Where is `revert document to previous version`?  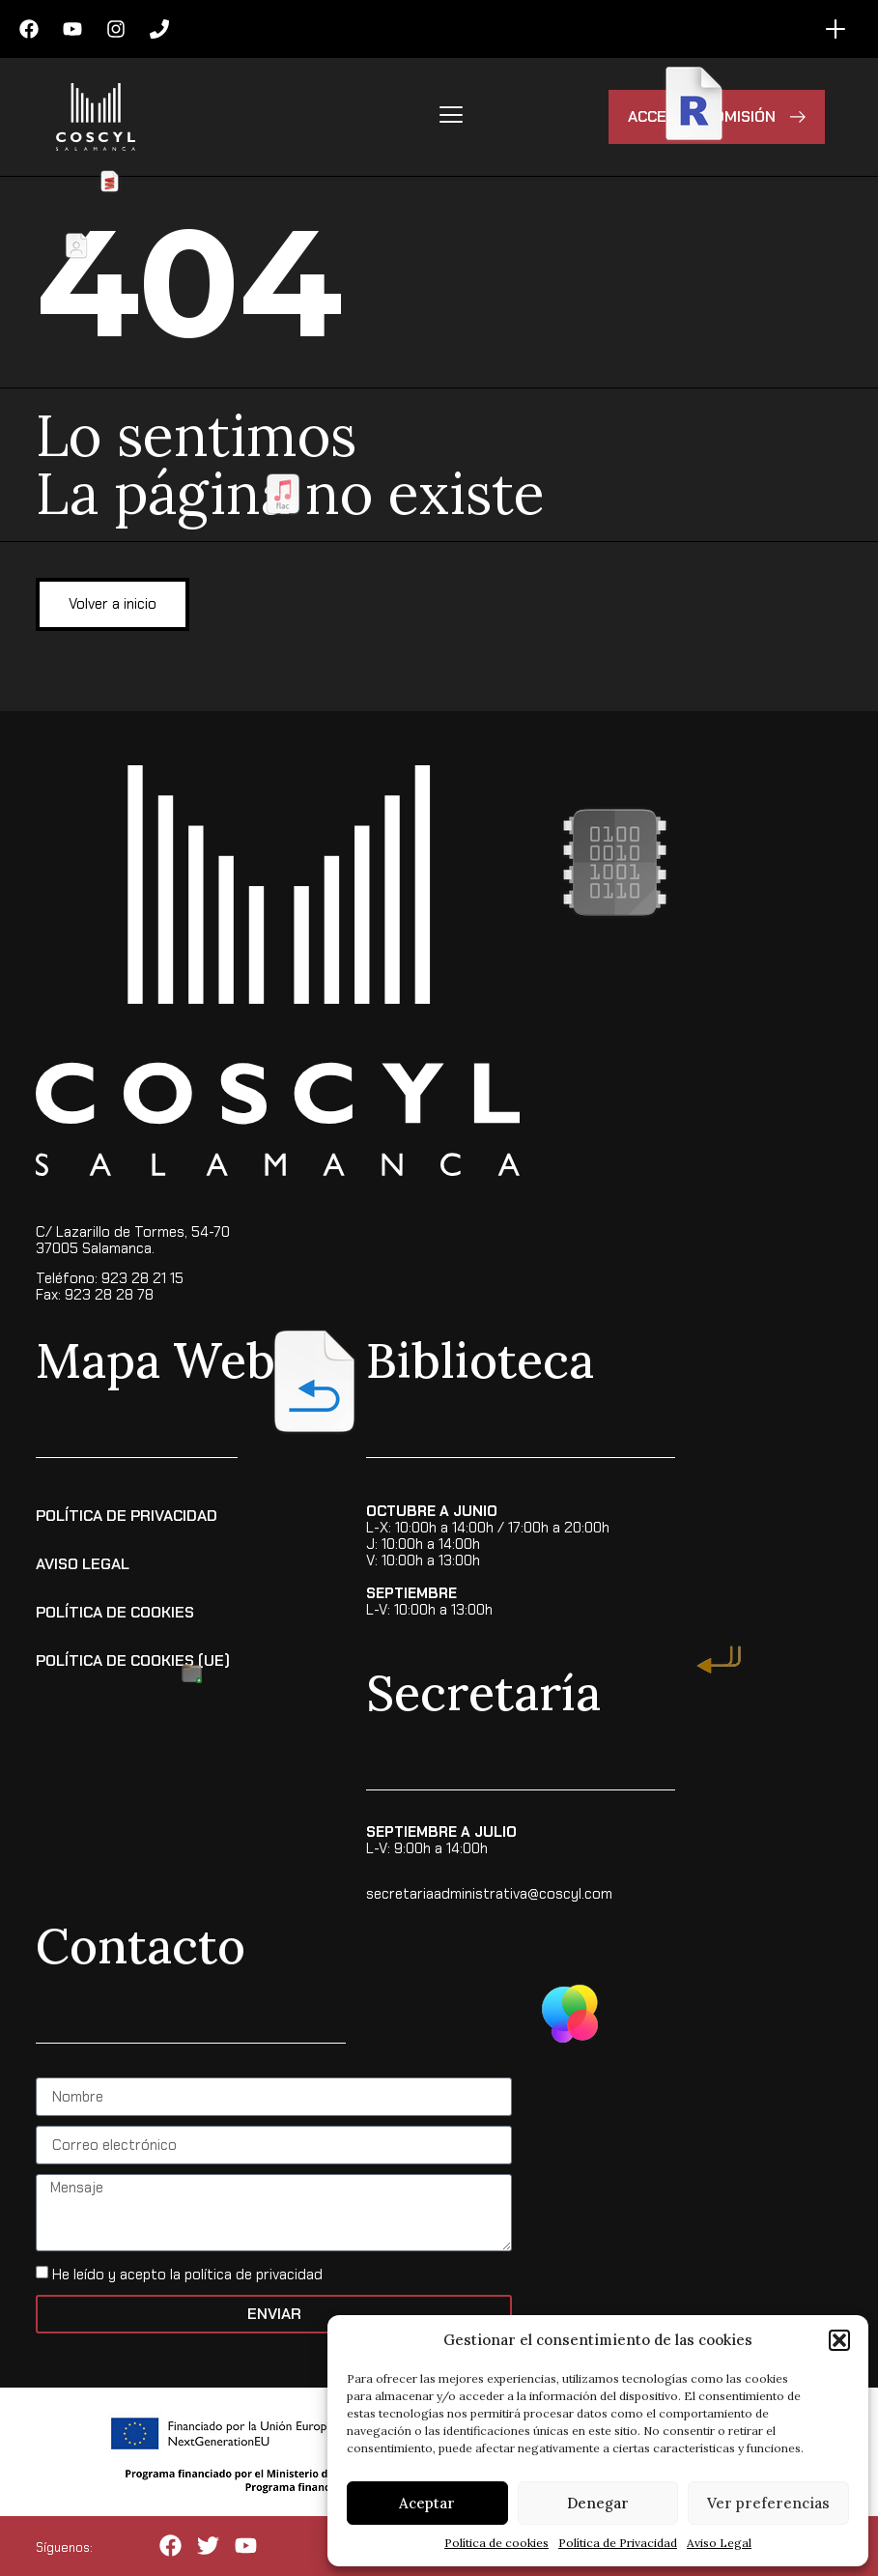 revert document to previous version is located at coordinates (314, 1381).